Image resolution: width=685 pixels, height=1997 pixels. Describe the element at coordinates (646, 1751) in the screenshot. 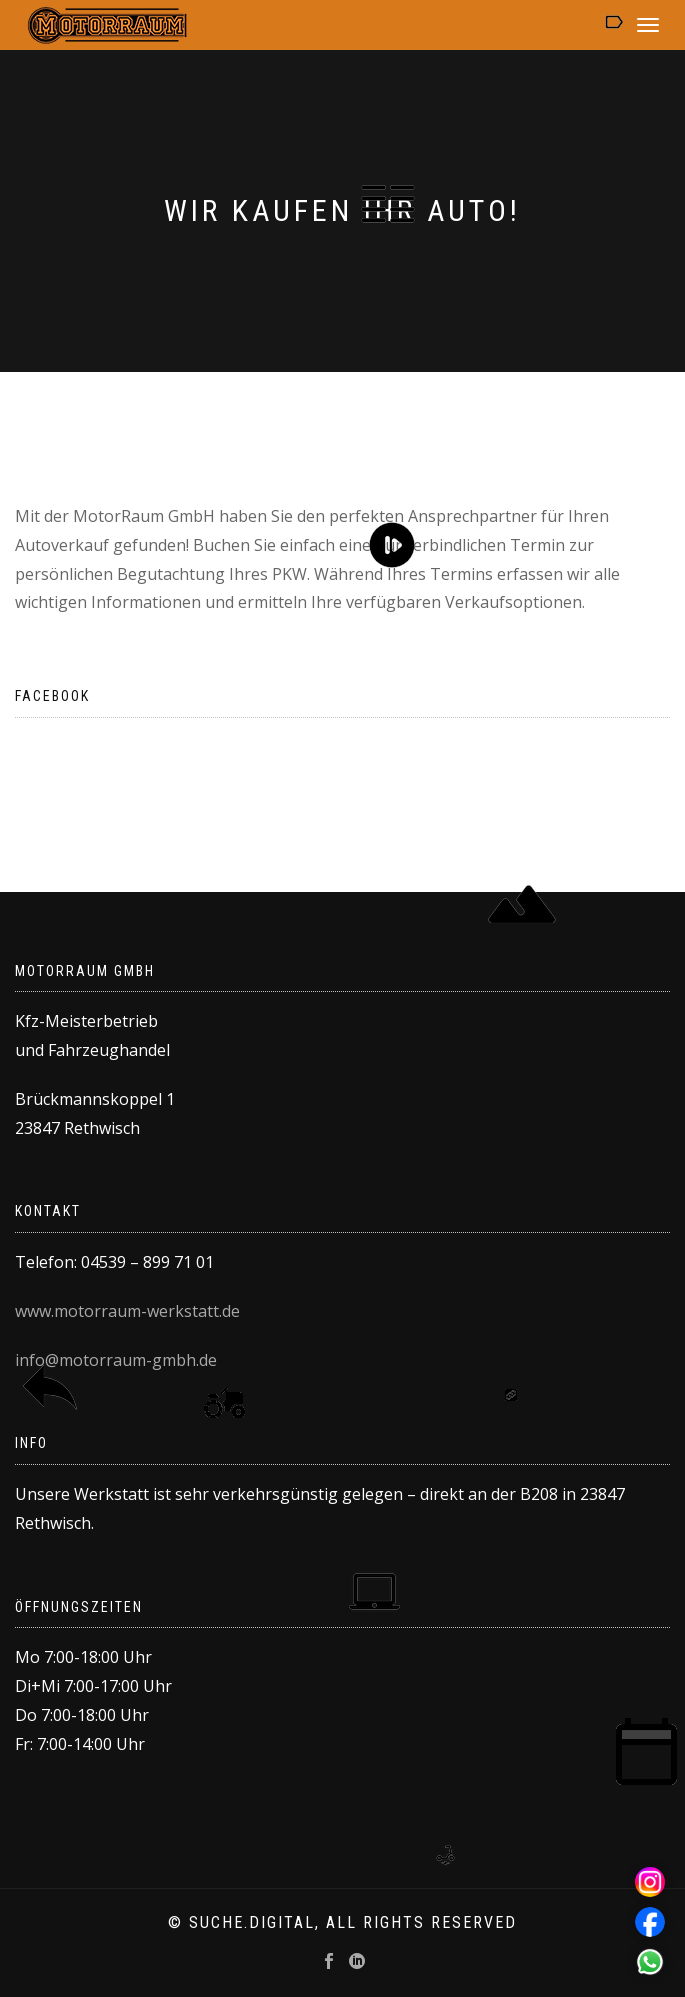

I see `view today's date` at that location.